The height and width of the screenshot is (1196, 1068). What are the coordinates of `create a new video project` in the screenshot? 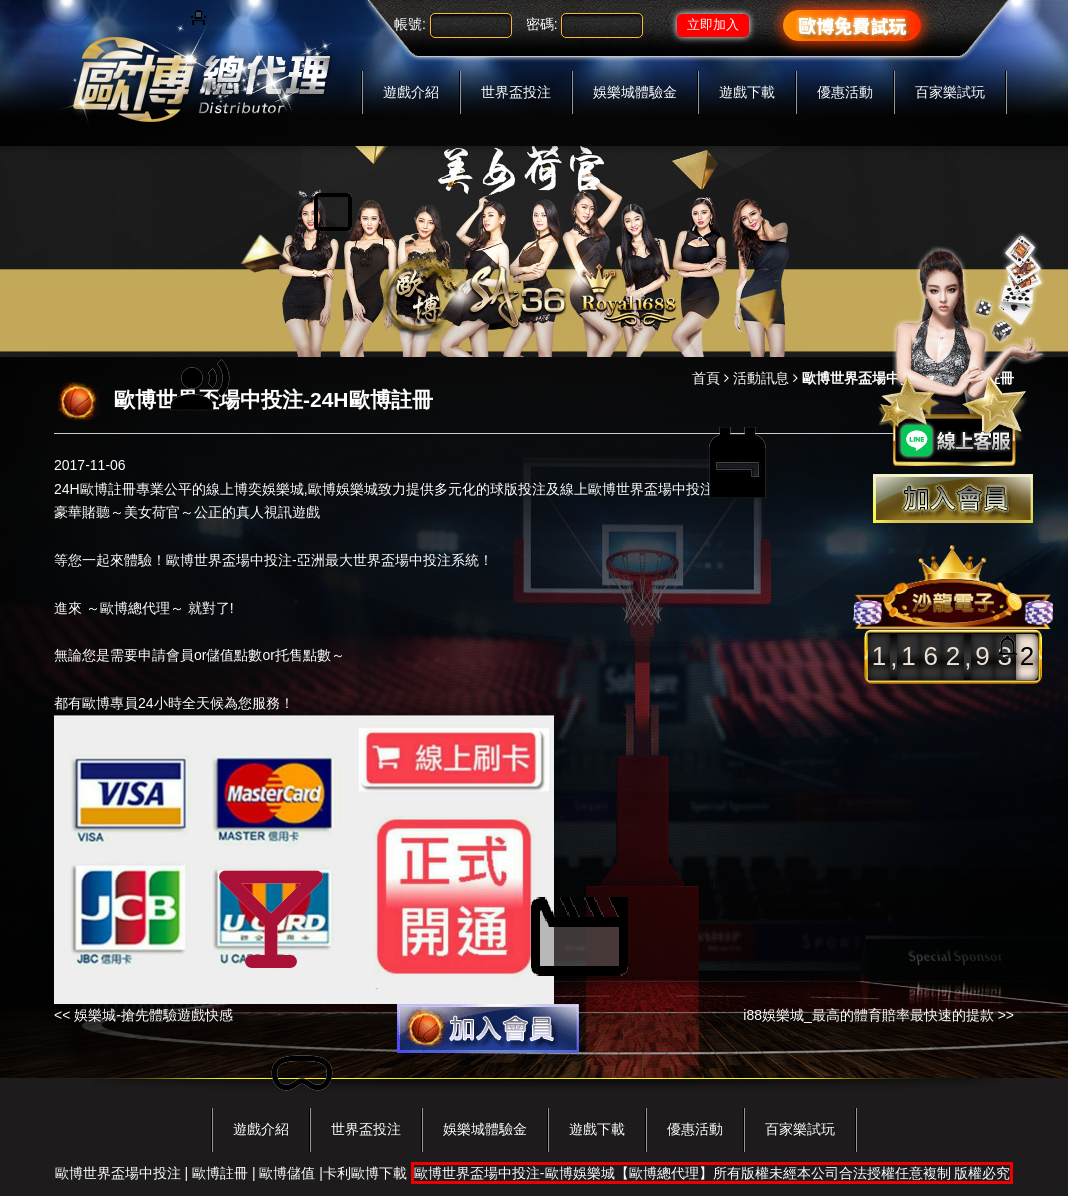 It's located at (579, 936).